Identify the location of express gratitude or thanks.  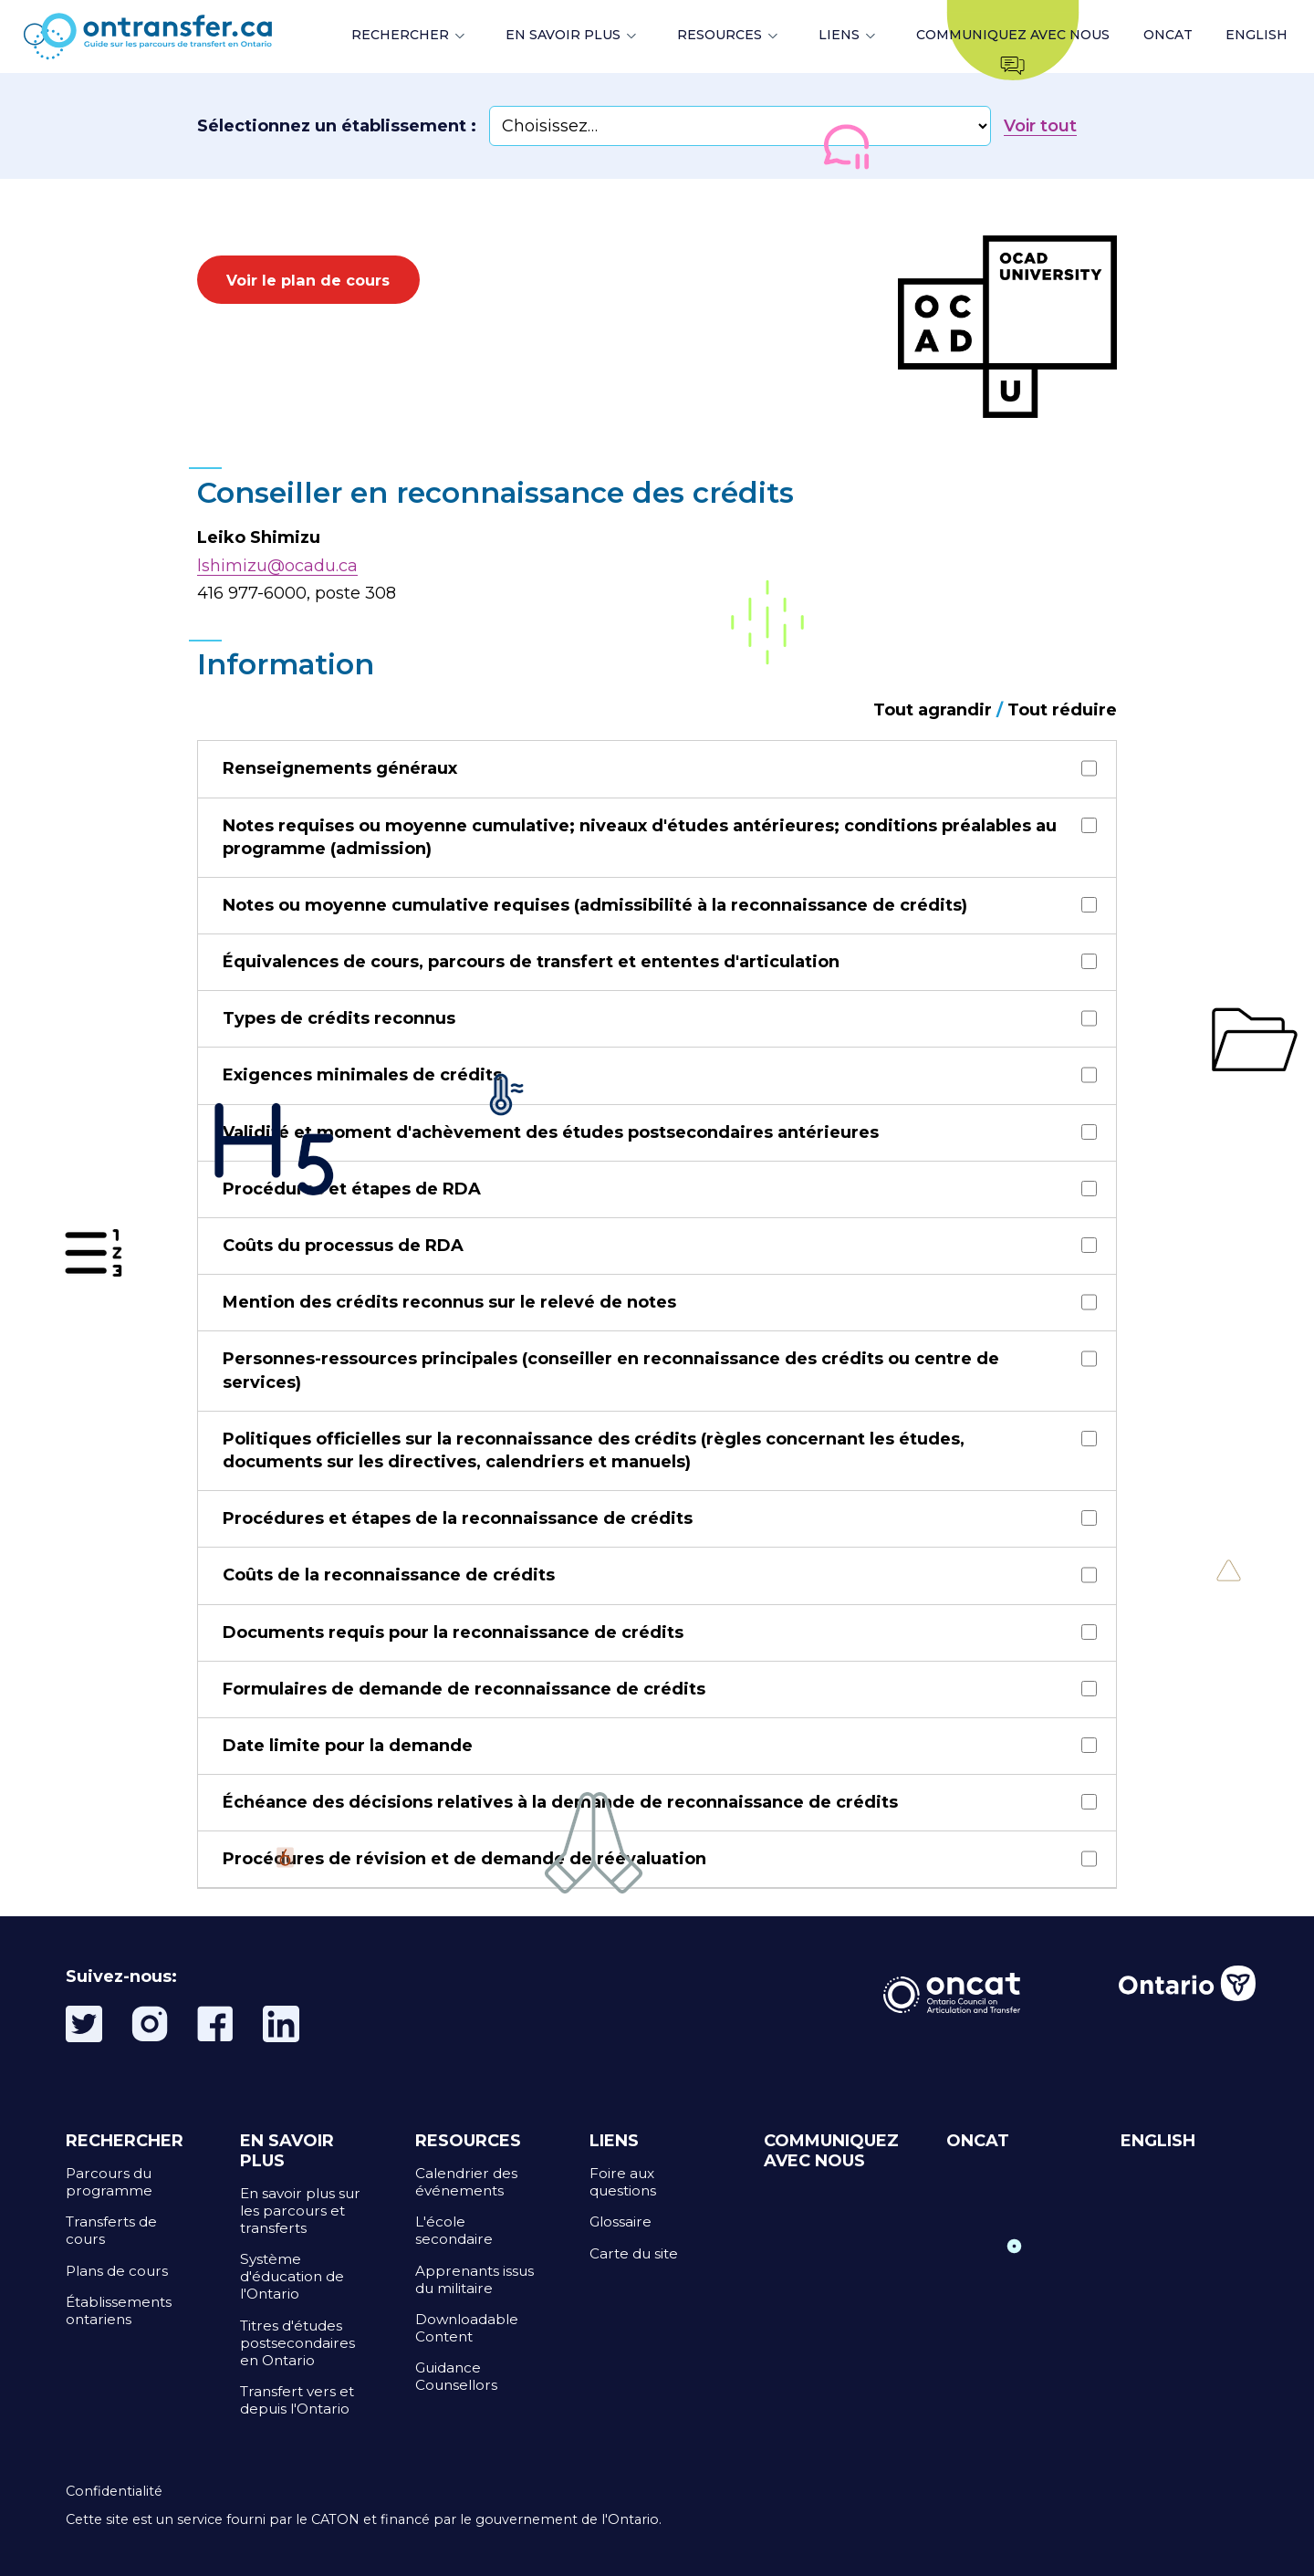
(593, 1844).